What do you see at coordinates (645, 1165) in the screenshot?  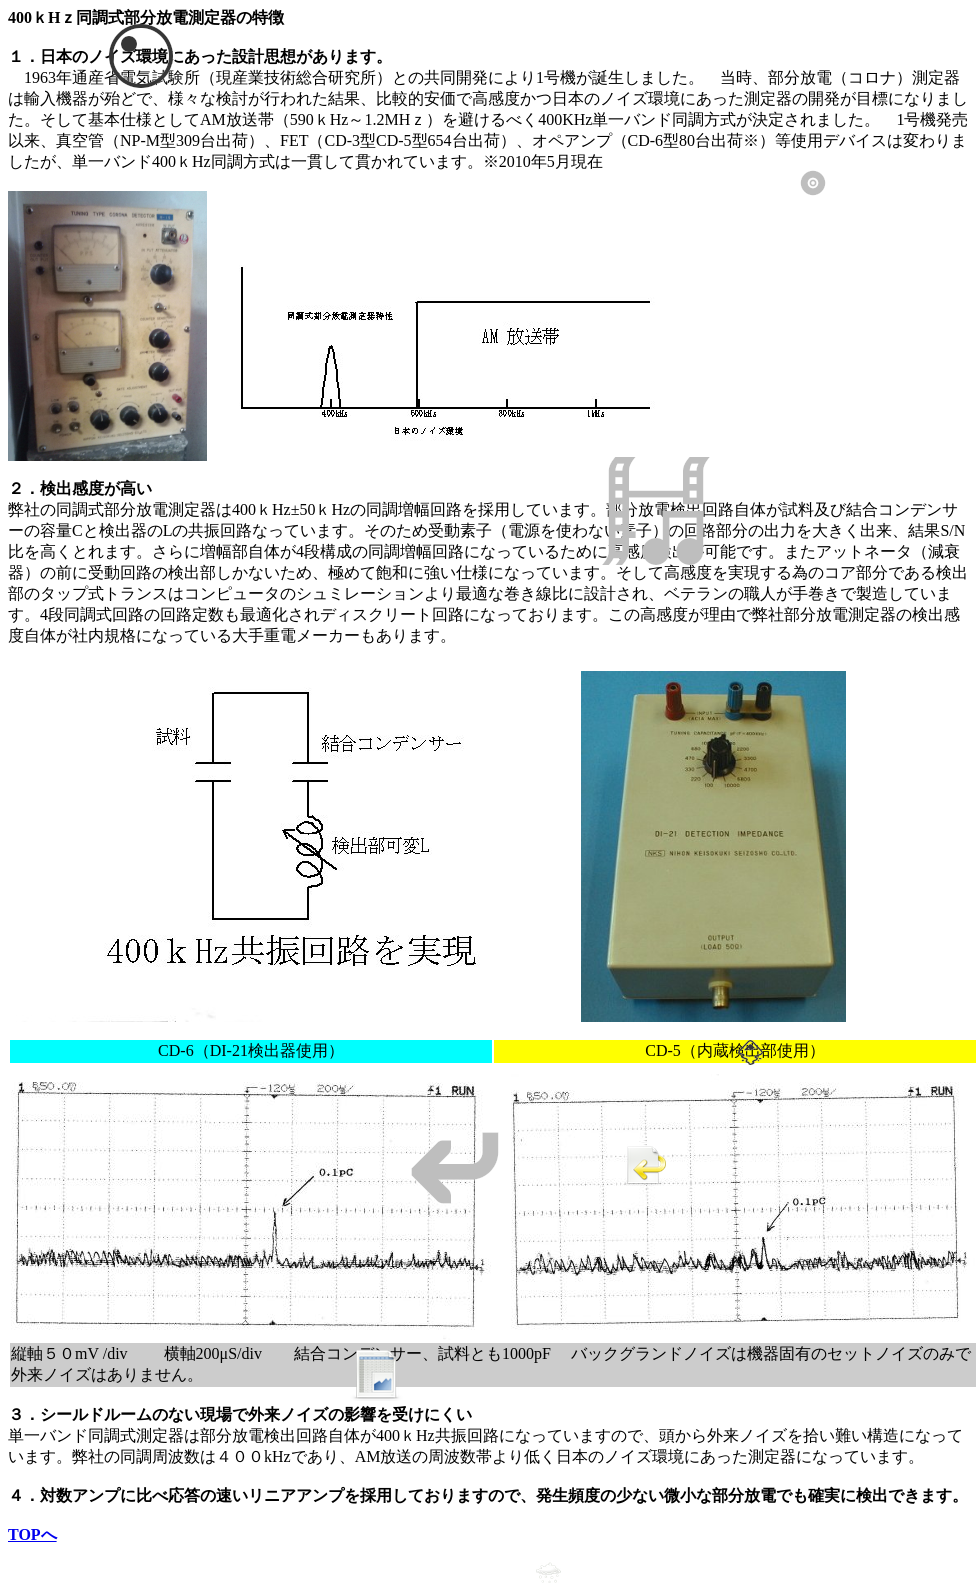 I see `revert document to previous version` at bounding box center [645, 1165].